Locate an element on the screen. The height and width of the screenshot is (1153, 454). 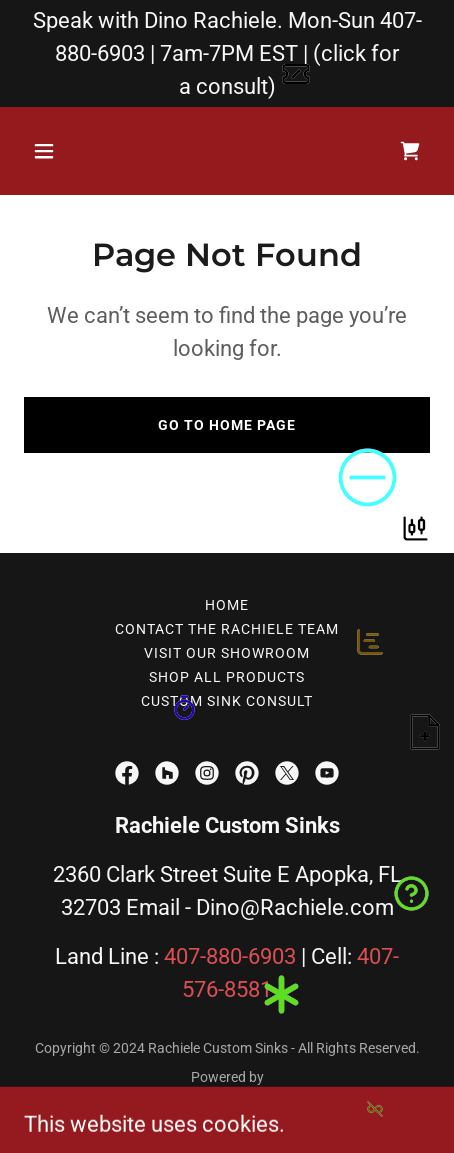
set or view a countdown timer is located at coordinates (184, 708).